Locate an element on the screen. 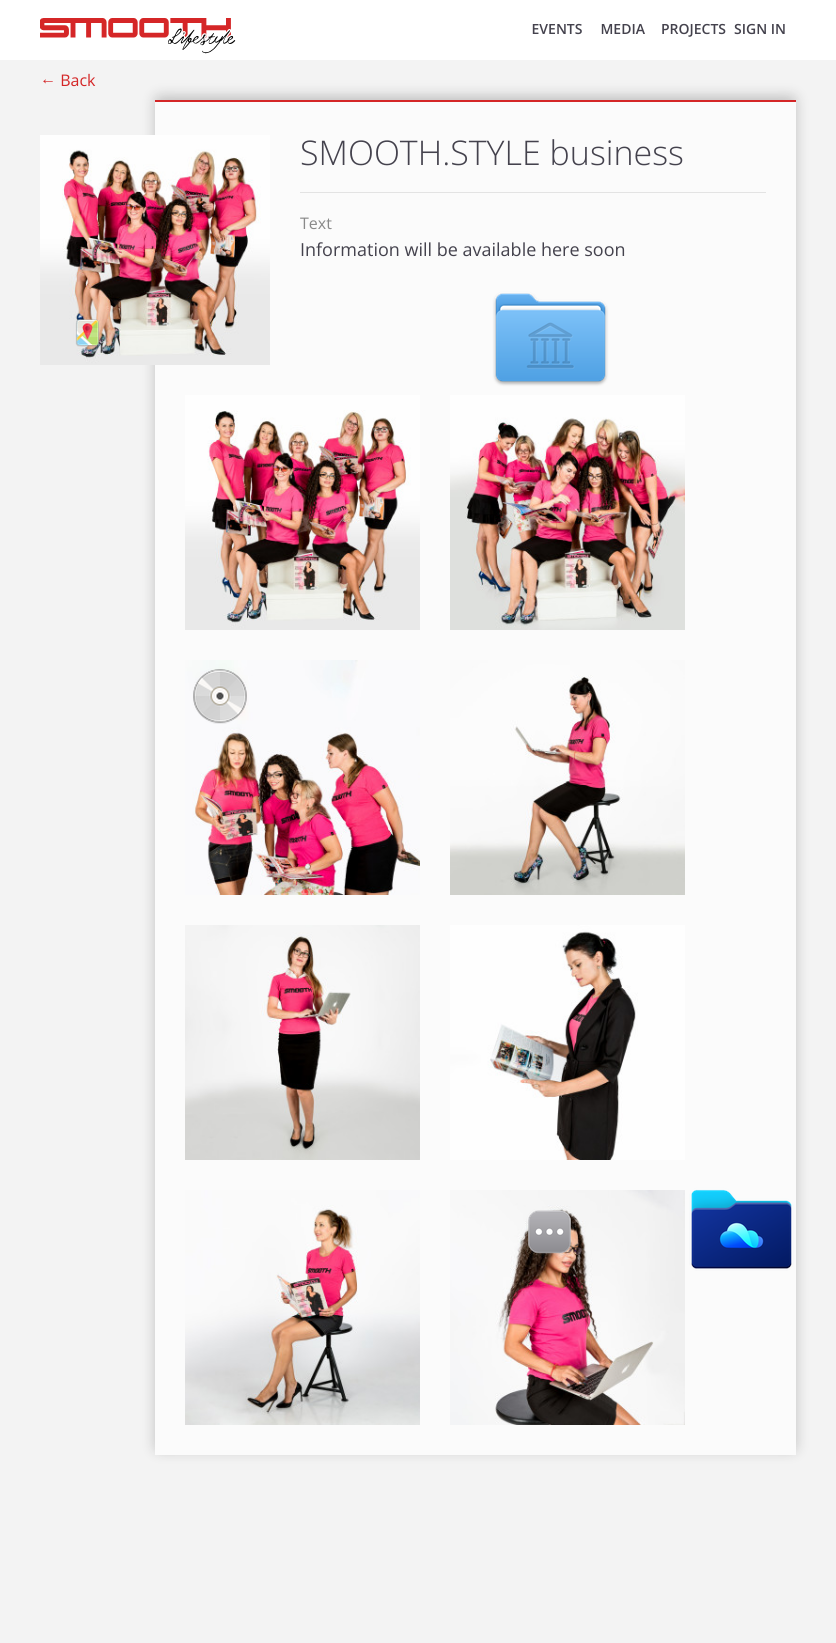 The height and width of the screenshot is (1643, 836). indicates a blank CD-R disc ready for burning is located at coordinates (220, 696).